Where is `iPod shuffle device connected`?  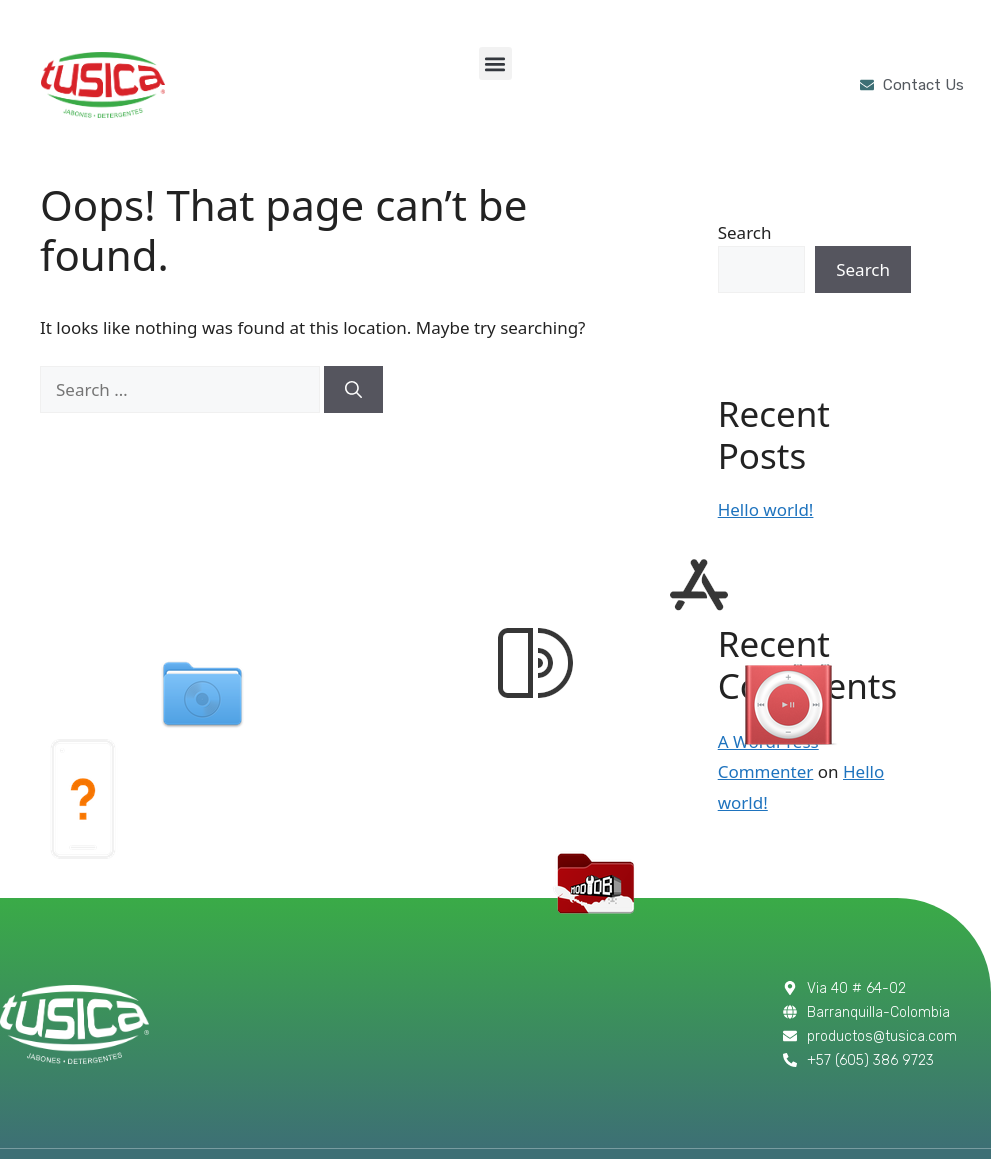
iPod shuffle device connected is located at coordinates (788, 704).